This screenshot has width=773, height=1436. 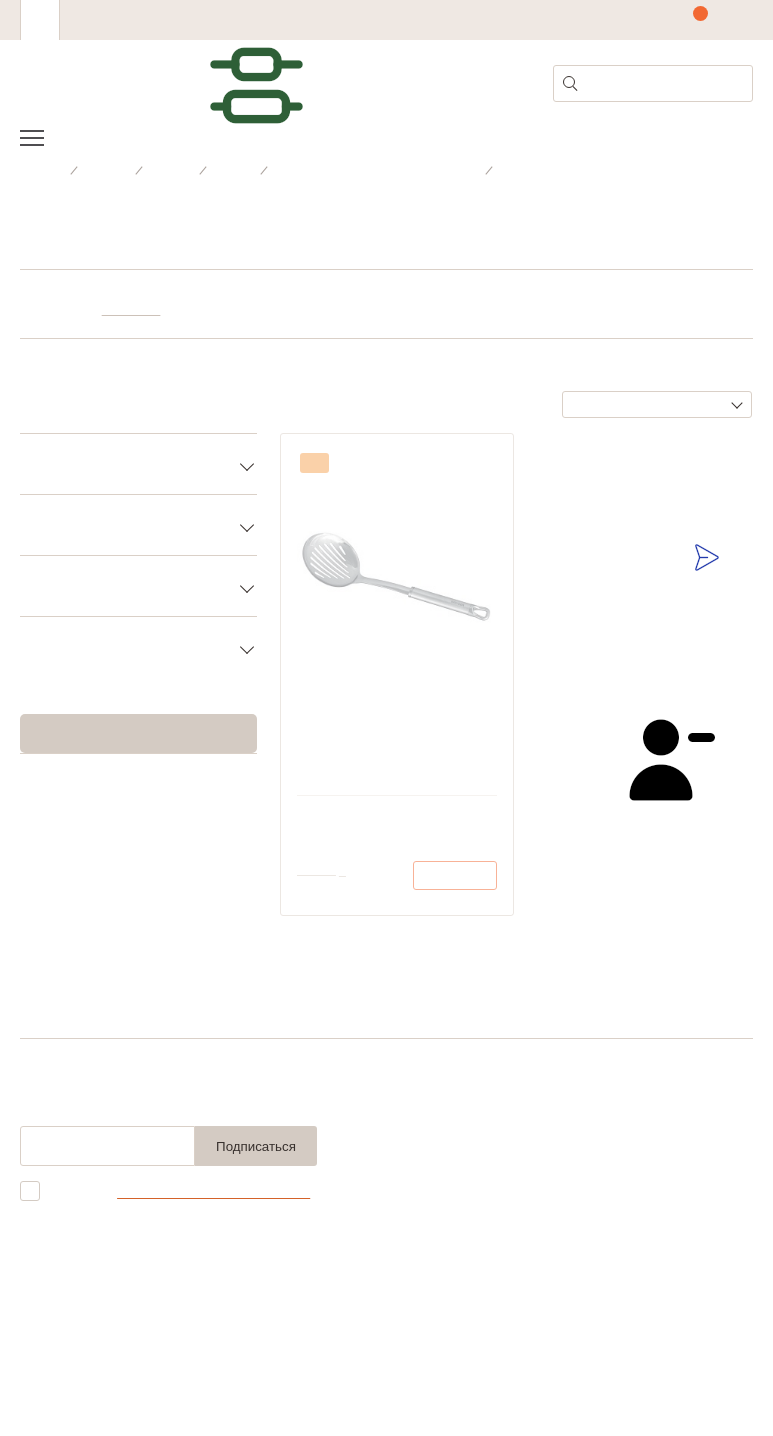 I want to click on send a message, so click(x=705, y=557).